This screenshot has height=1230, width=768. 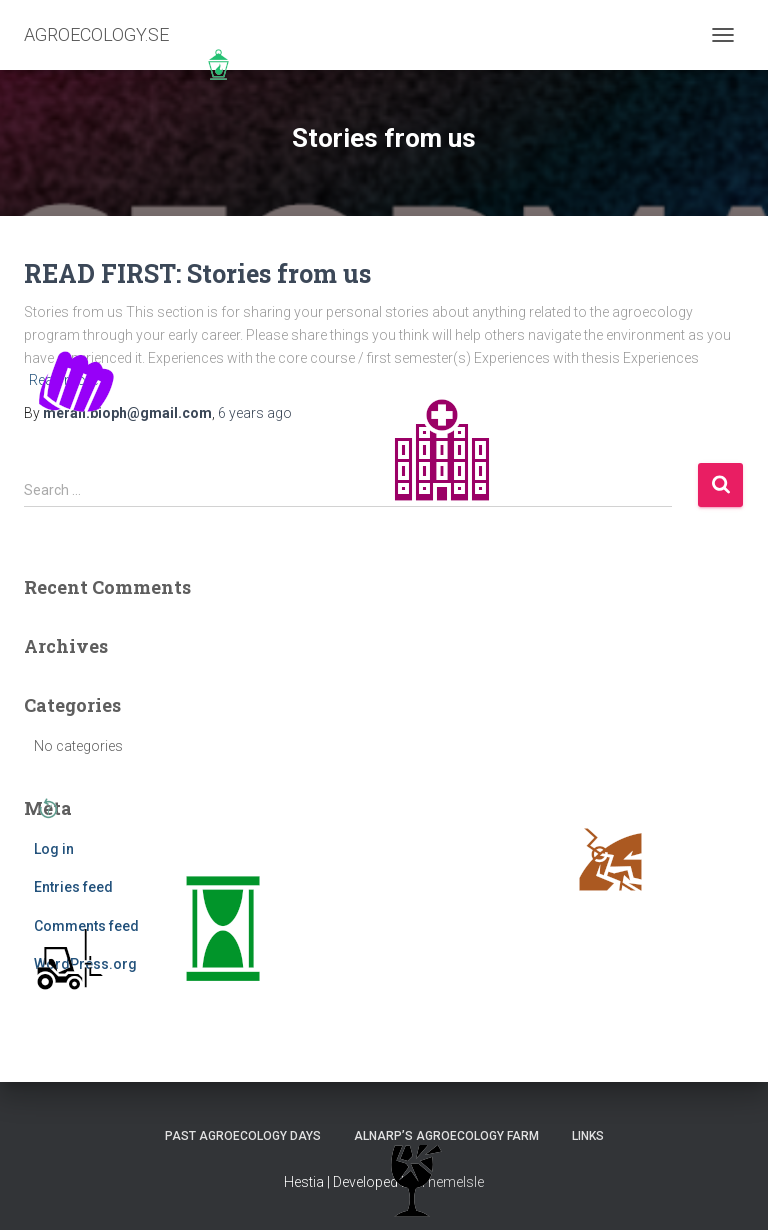 What do you see at coordinates (442, 450) in the screenshot?
I see `find nearby hospitals or medical facilities` at bounding box center [442, 450].